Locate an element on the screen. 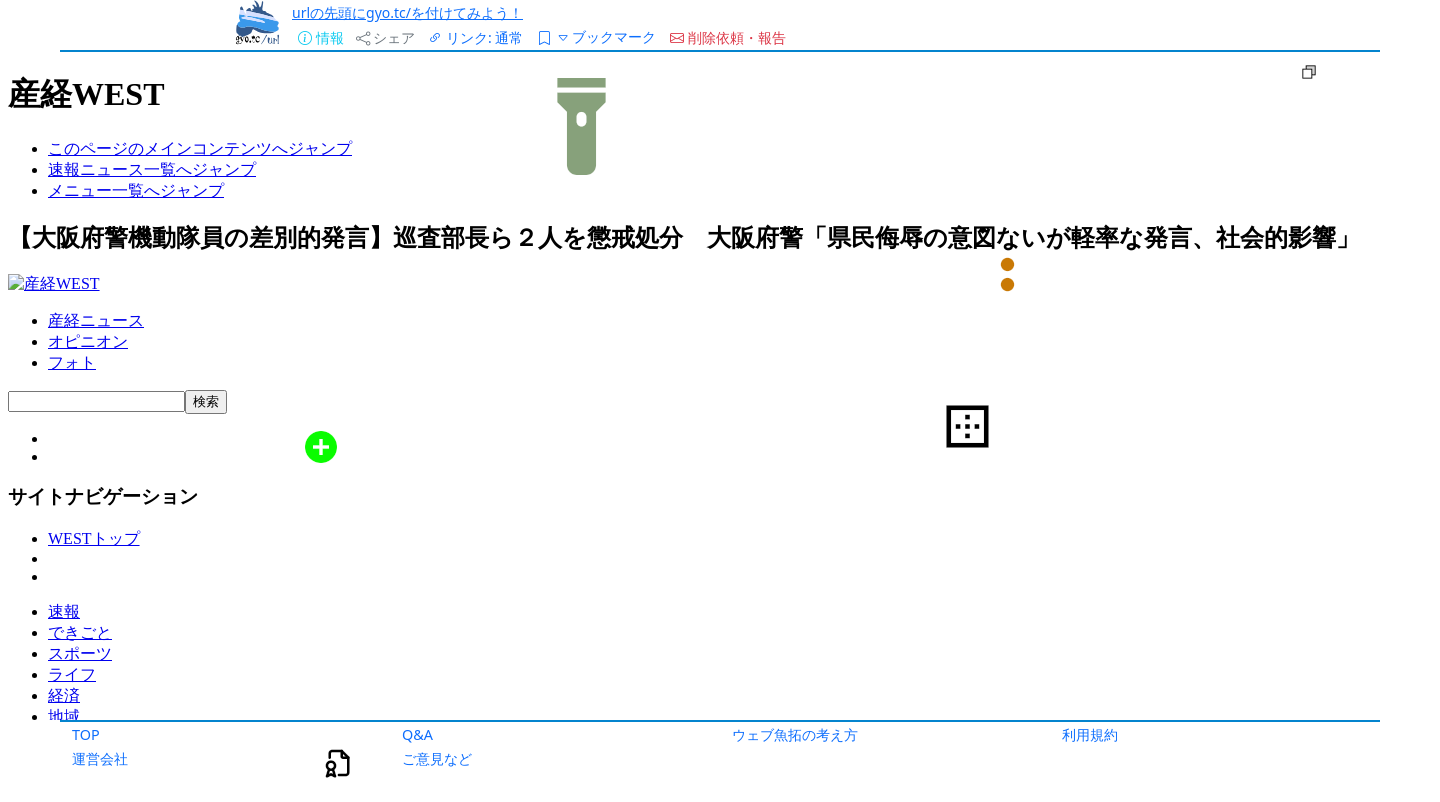 The height and width of the screenshot is (802, 1440). add a new item is located at coordinates (321, 447).